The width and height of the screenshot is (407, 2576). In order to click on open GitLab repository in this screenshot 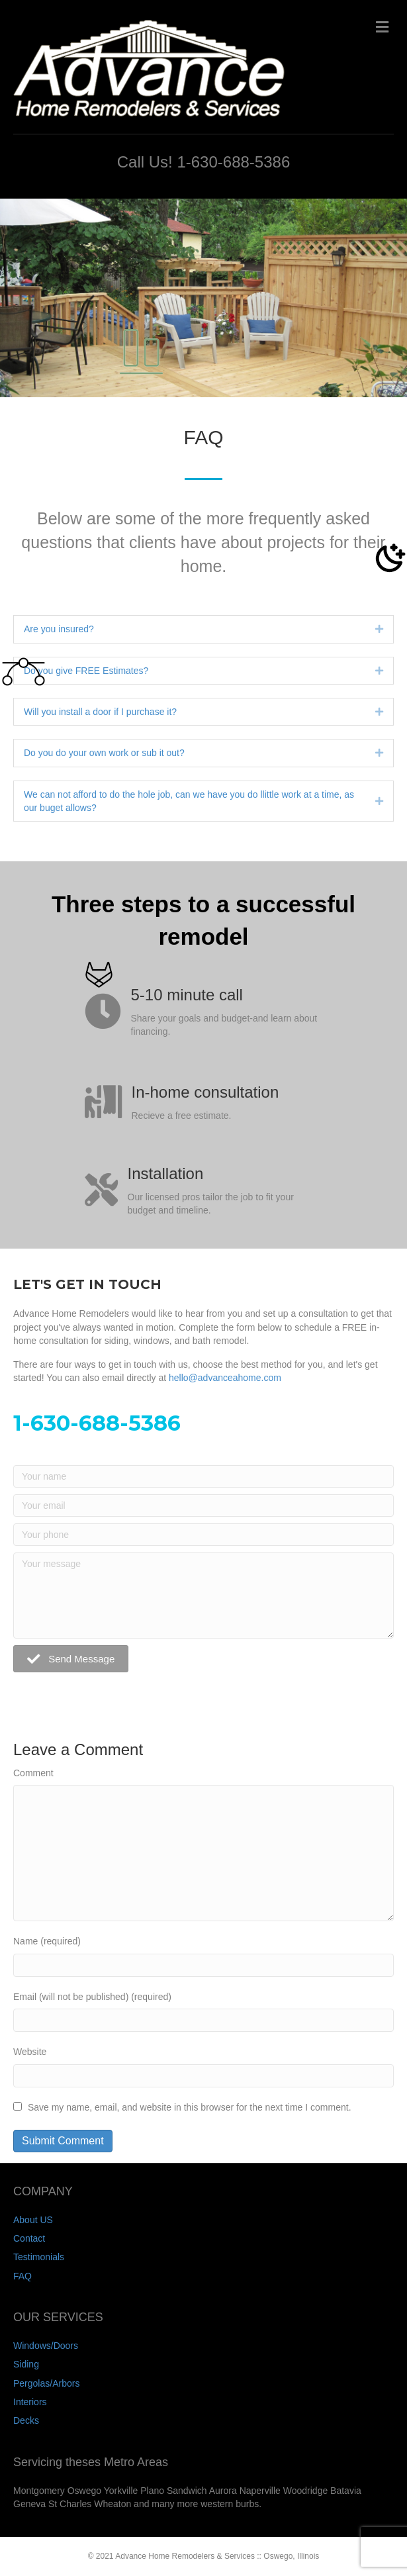, I will do `click(99, 974)`.